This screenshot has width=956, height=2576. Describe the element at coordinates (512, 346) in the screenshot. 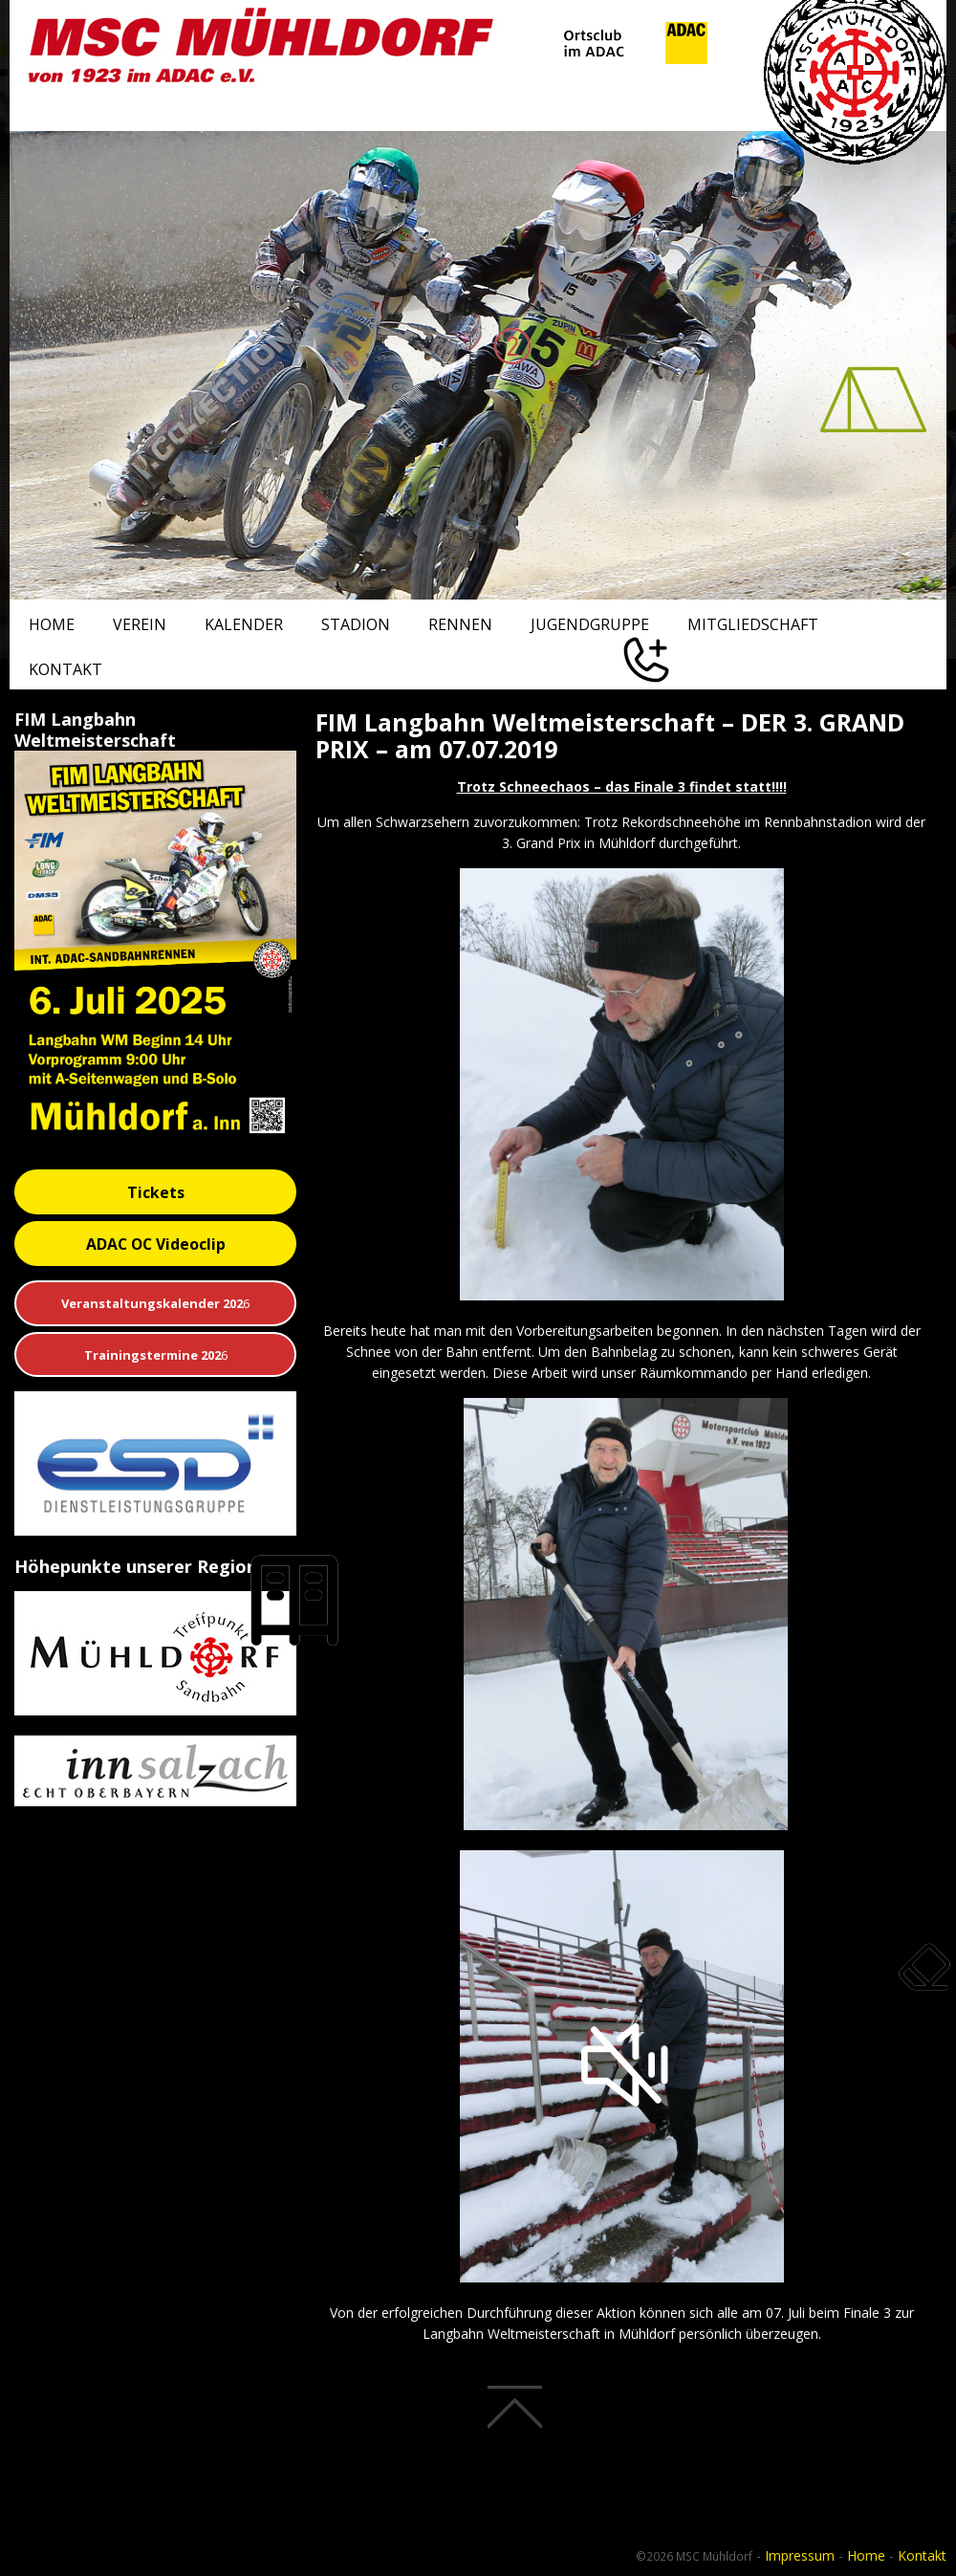

I see `indicates step two in a multi-step process` at that location.